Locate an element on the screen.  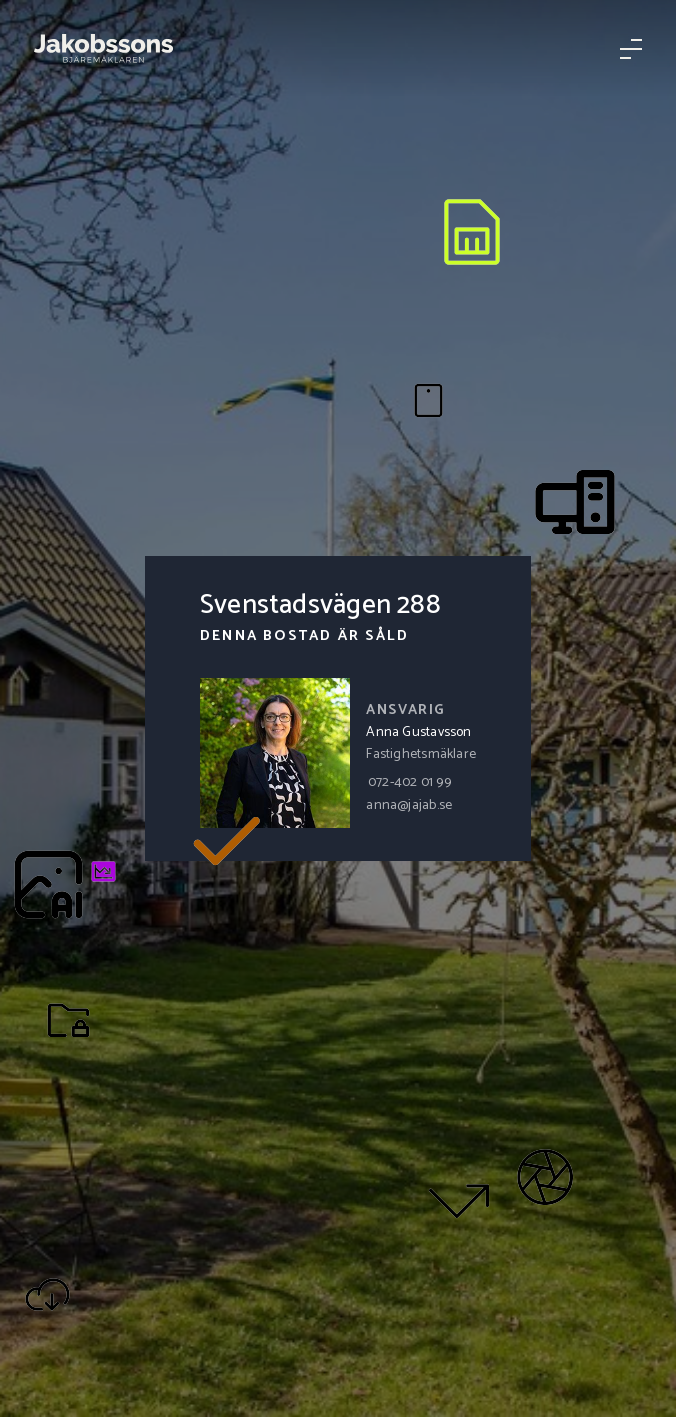
download from cloud storage is located at coordinates (47, 1294).